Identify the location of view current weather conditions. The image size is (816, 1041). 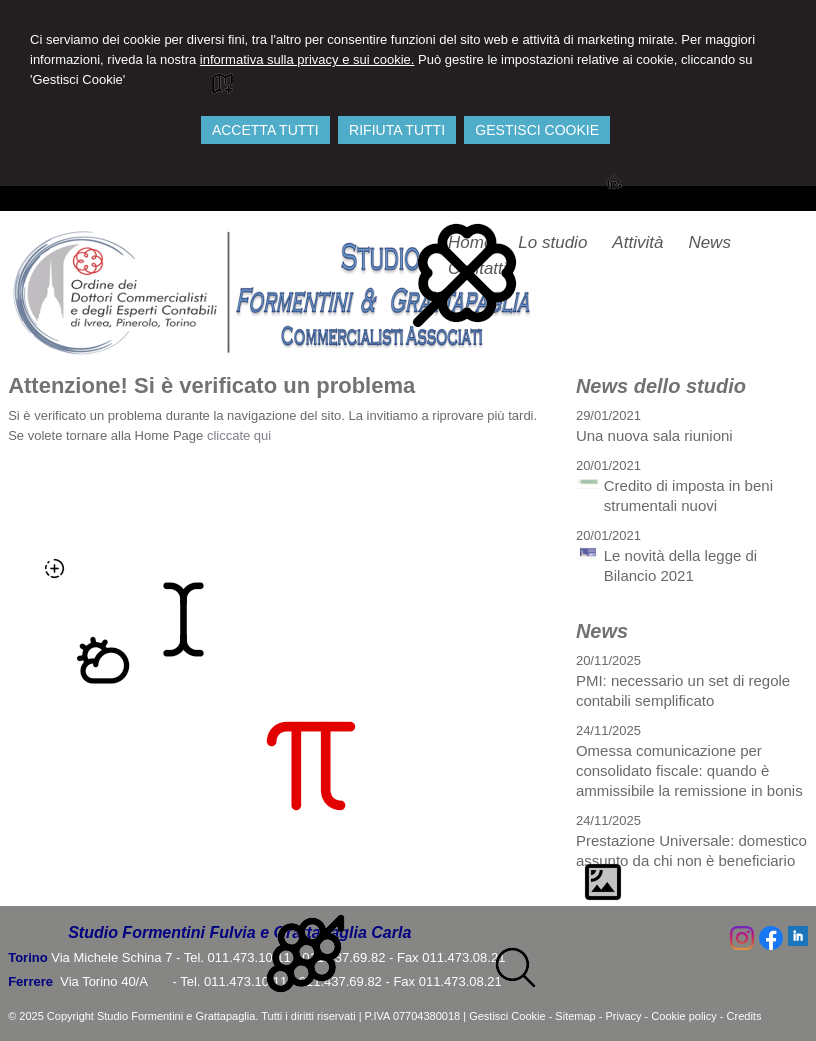
(103, 661).